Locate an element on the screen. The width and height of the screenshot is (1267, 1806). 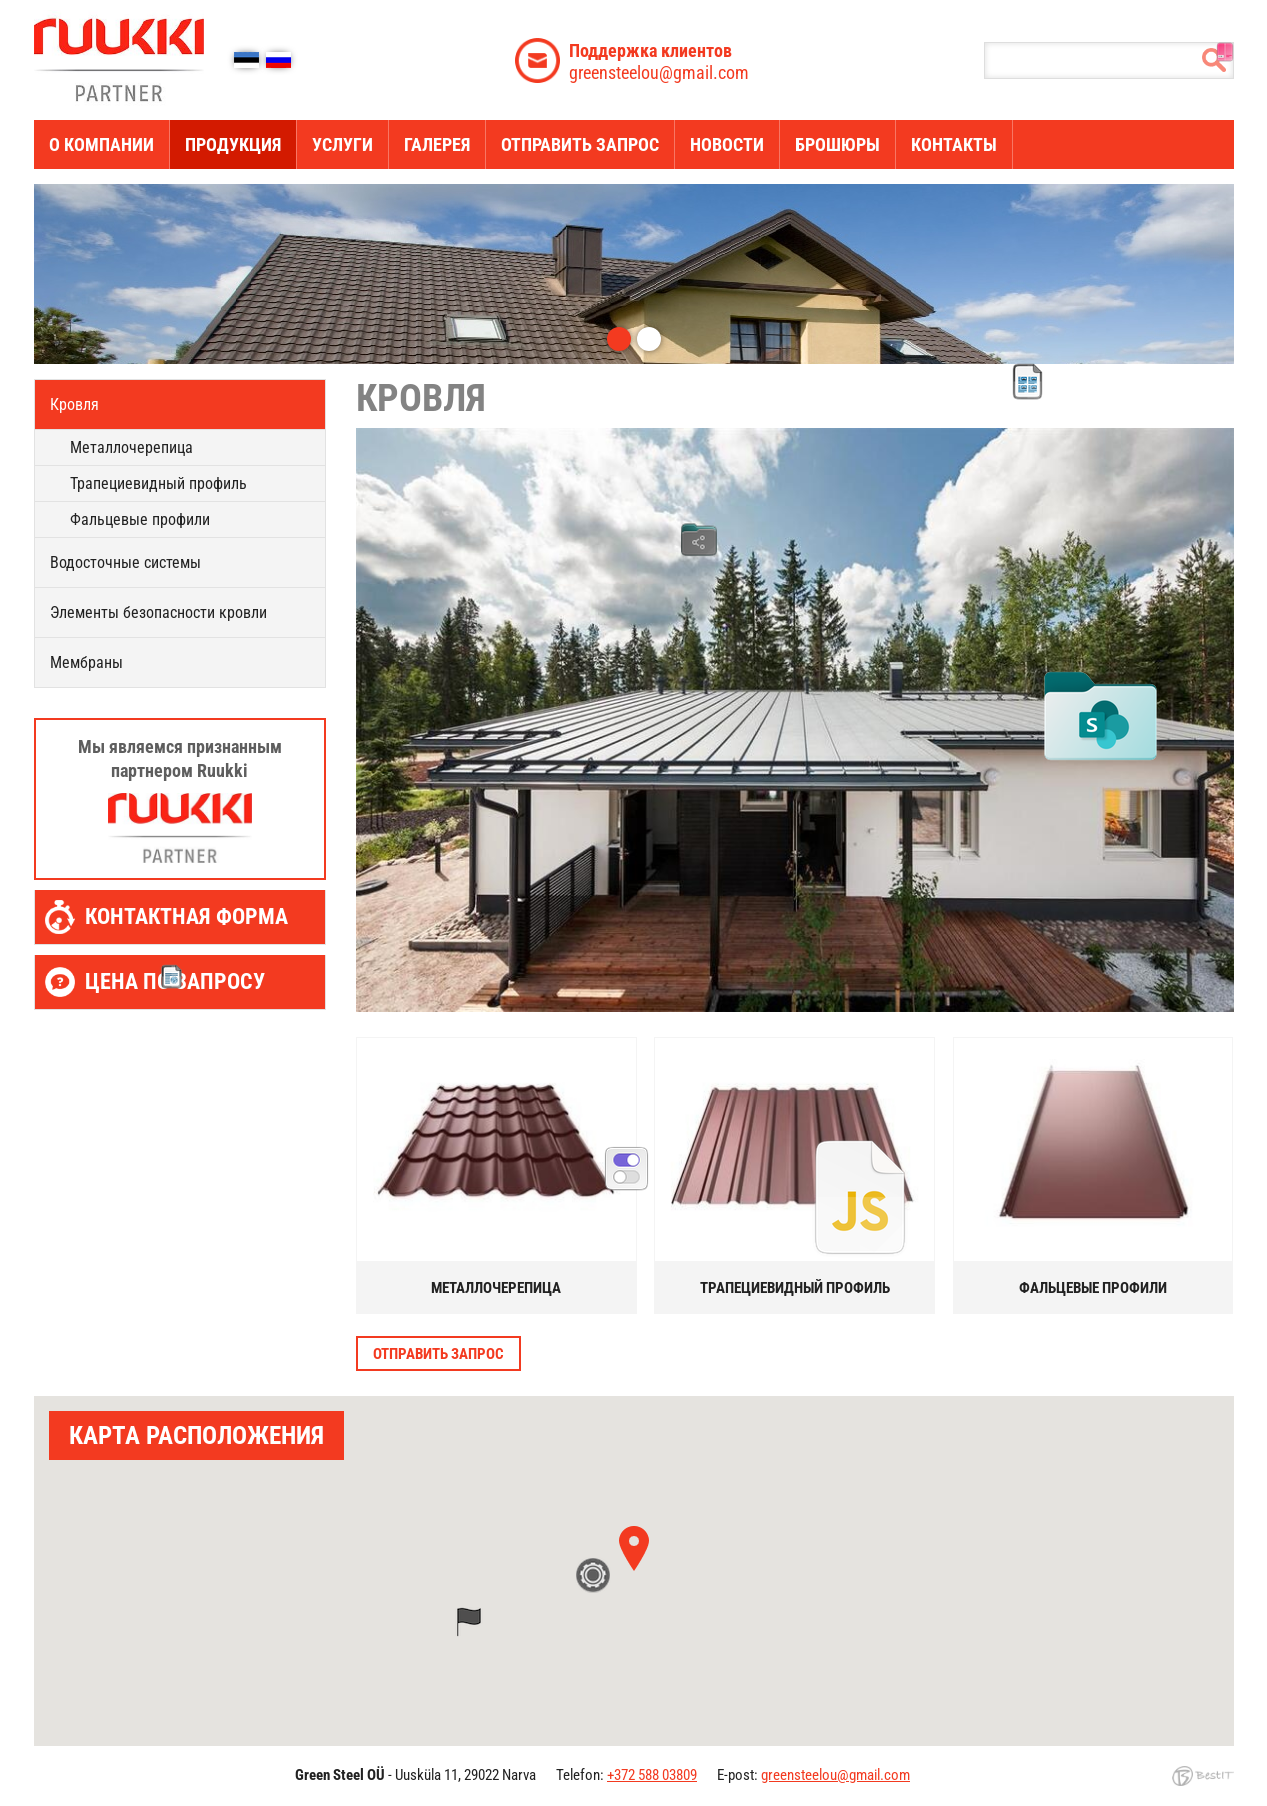
libreoffice master document file type is located at coordinates (1027, 381).